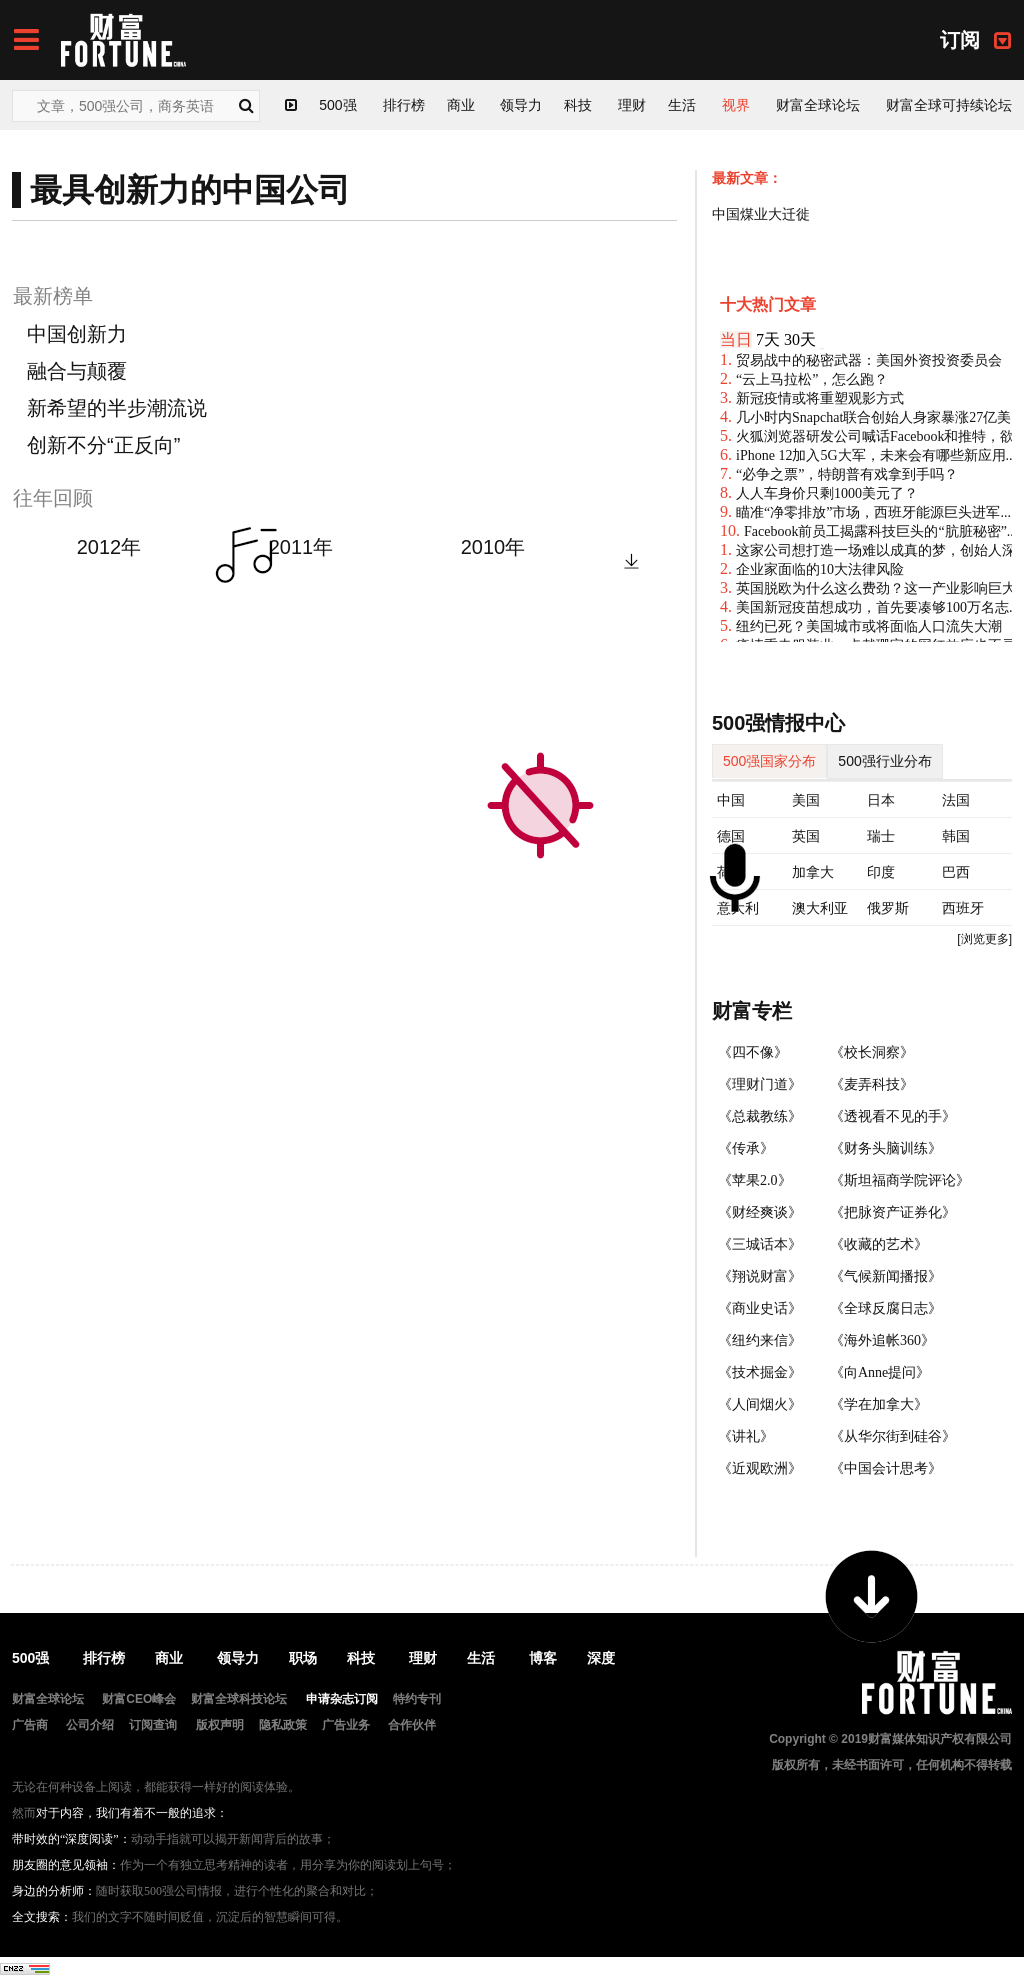 This screenshot has width=1024, height=1983. Describe the element at coordinates (735, 876) in the screenshot. I see `tap to use voice input` at that location.